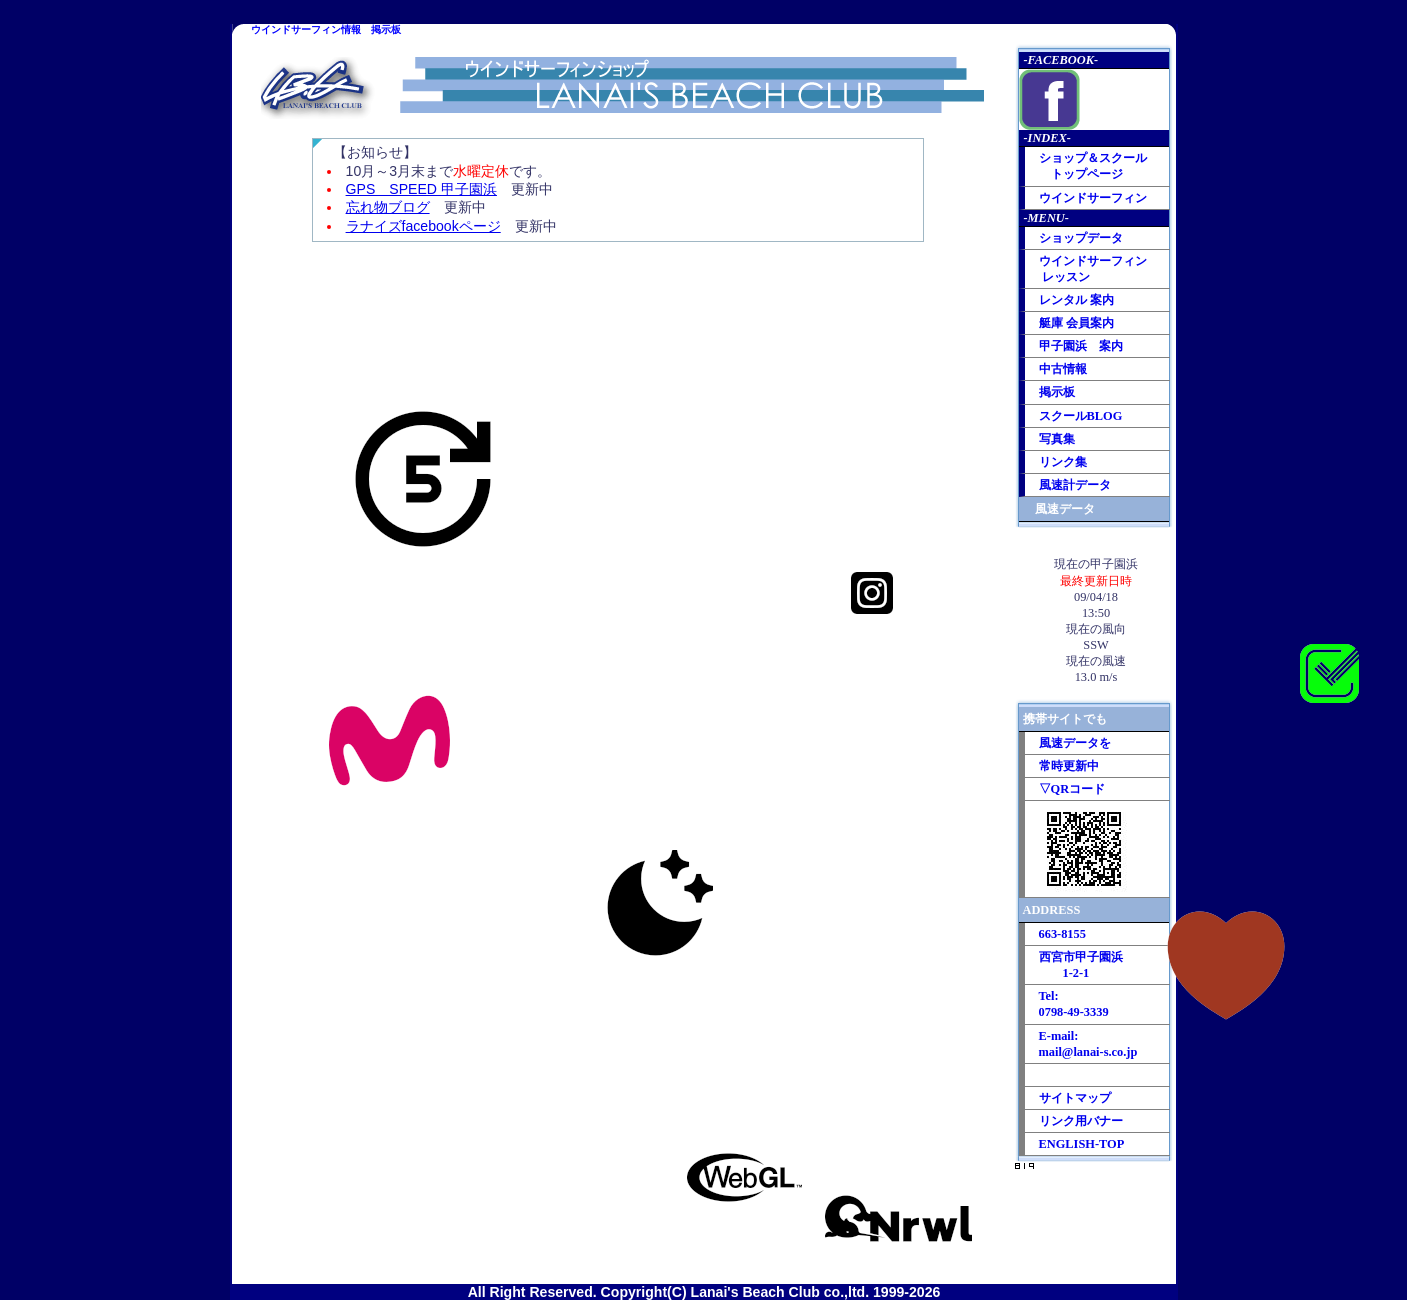  I want to click on open the trakt app, so click(1329, 673).